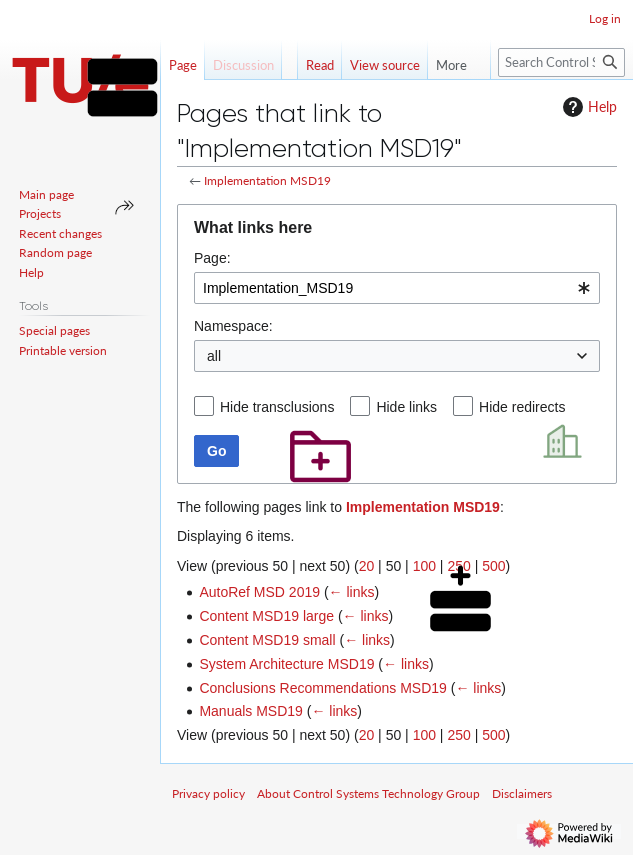 The image size is (633, 855). I want to click on add a new row at the top of a table, so click(460, 603).